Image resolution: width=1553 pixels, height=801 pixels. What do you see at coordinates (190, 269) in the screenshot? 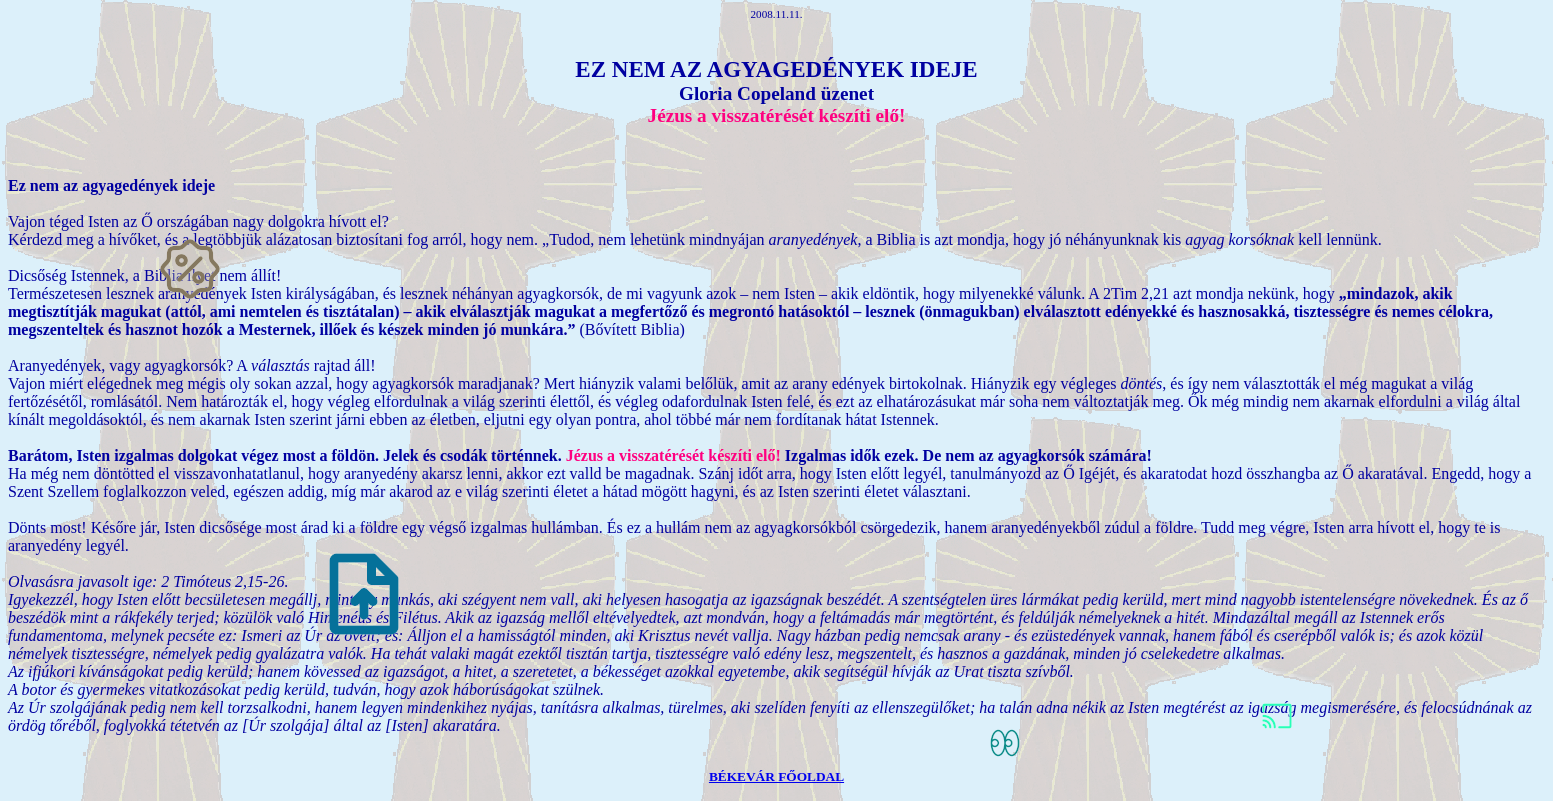
I see `view available discounts or promotions` at bounding box center [190, 269].